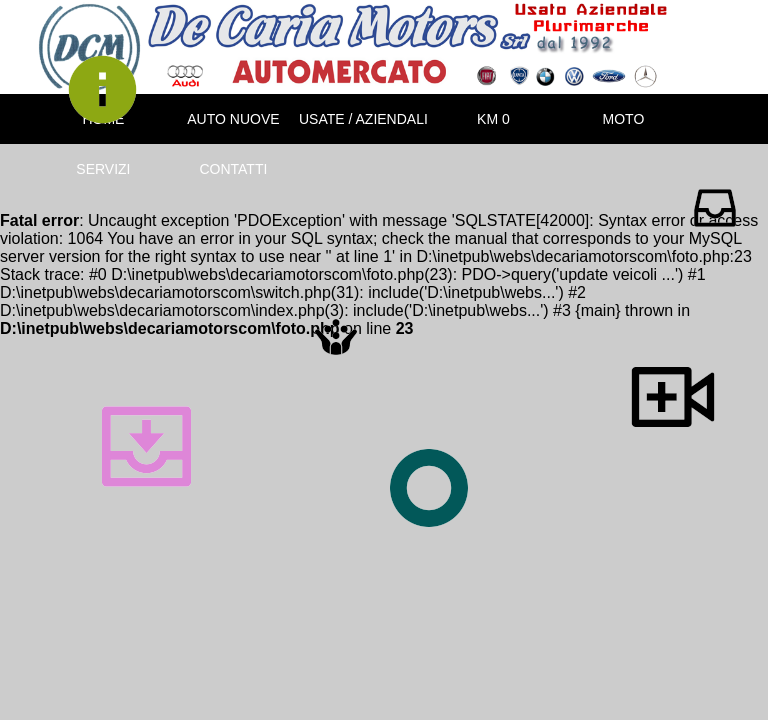 The height and width of the screenshot is (720, 768). What do you see at coordinates (715, 208) in the screenshot?
I see `view your inbox` at bounding box center [715, 208].